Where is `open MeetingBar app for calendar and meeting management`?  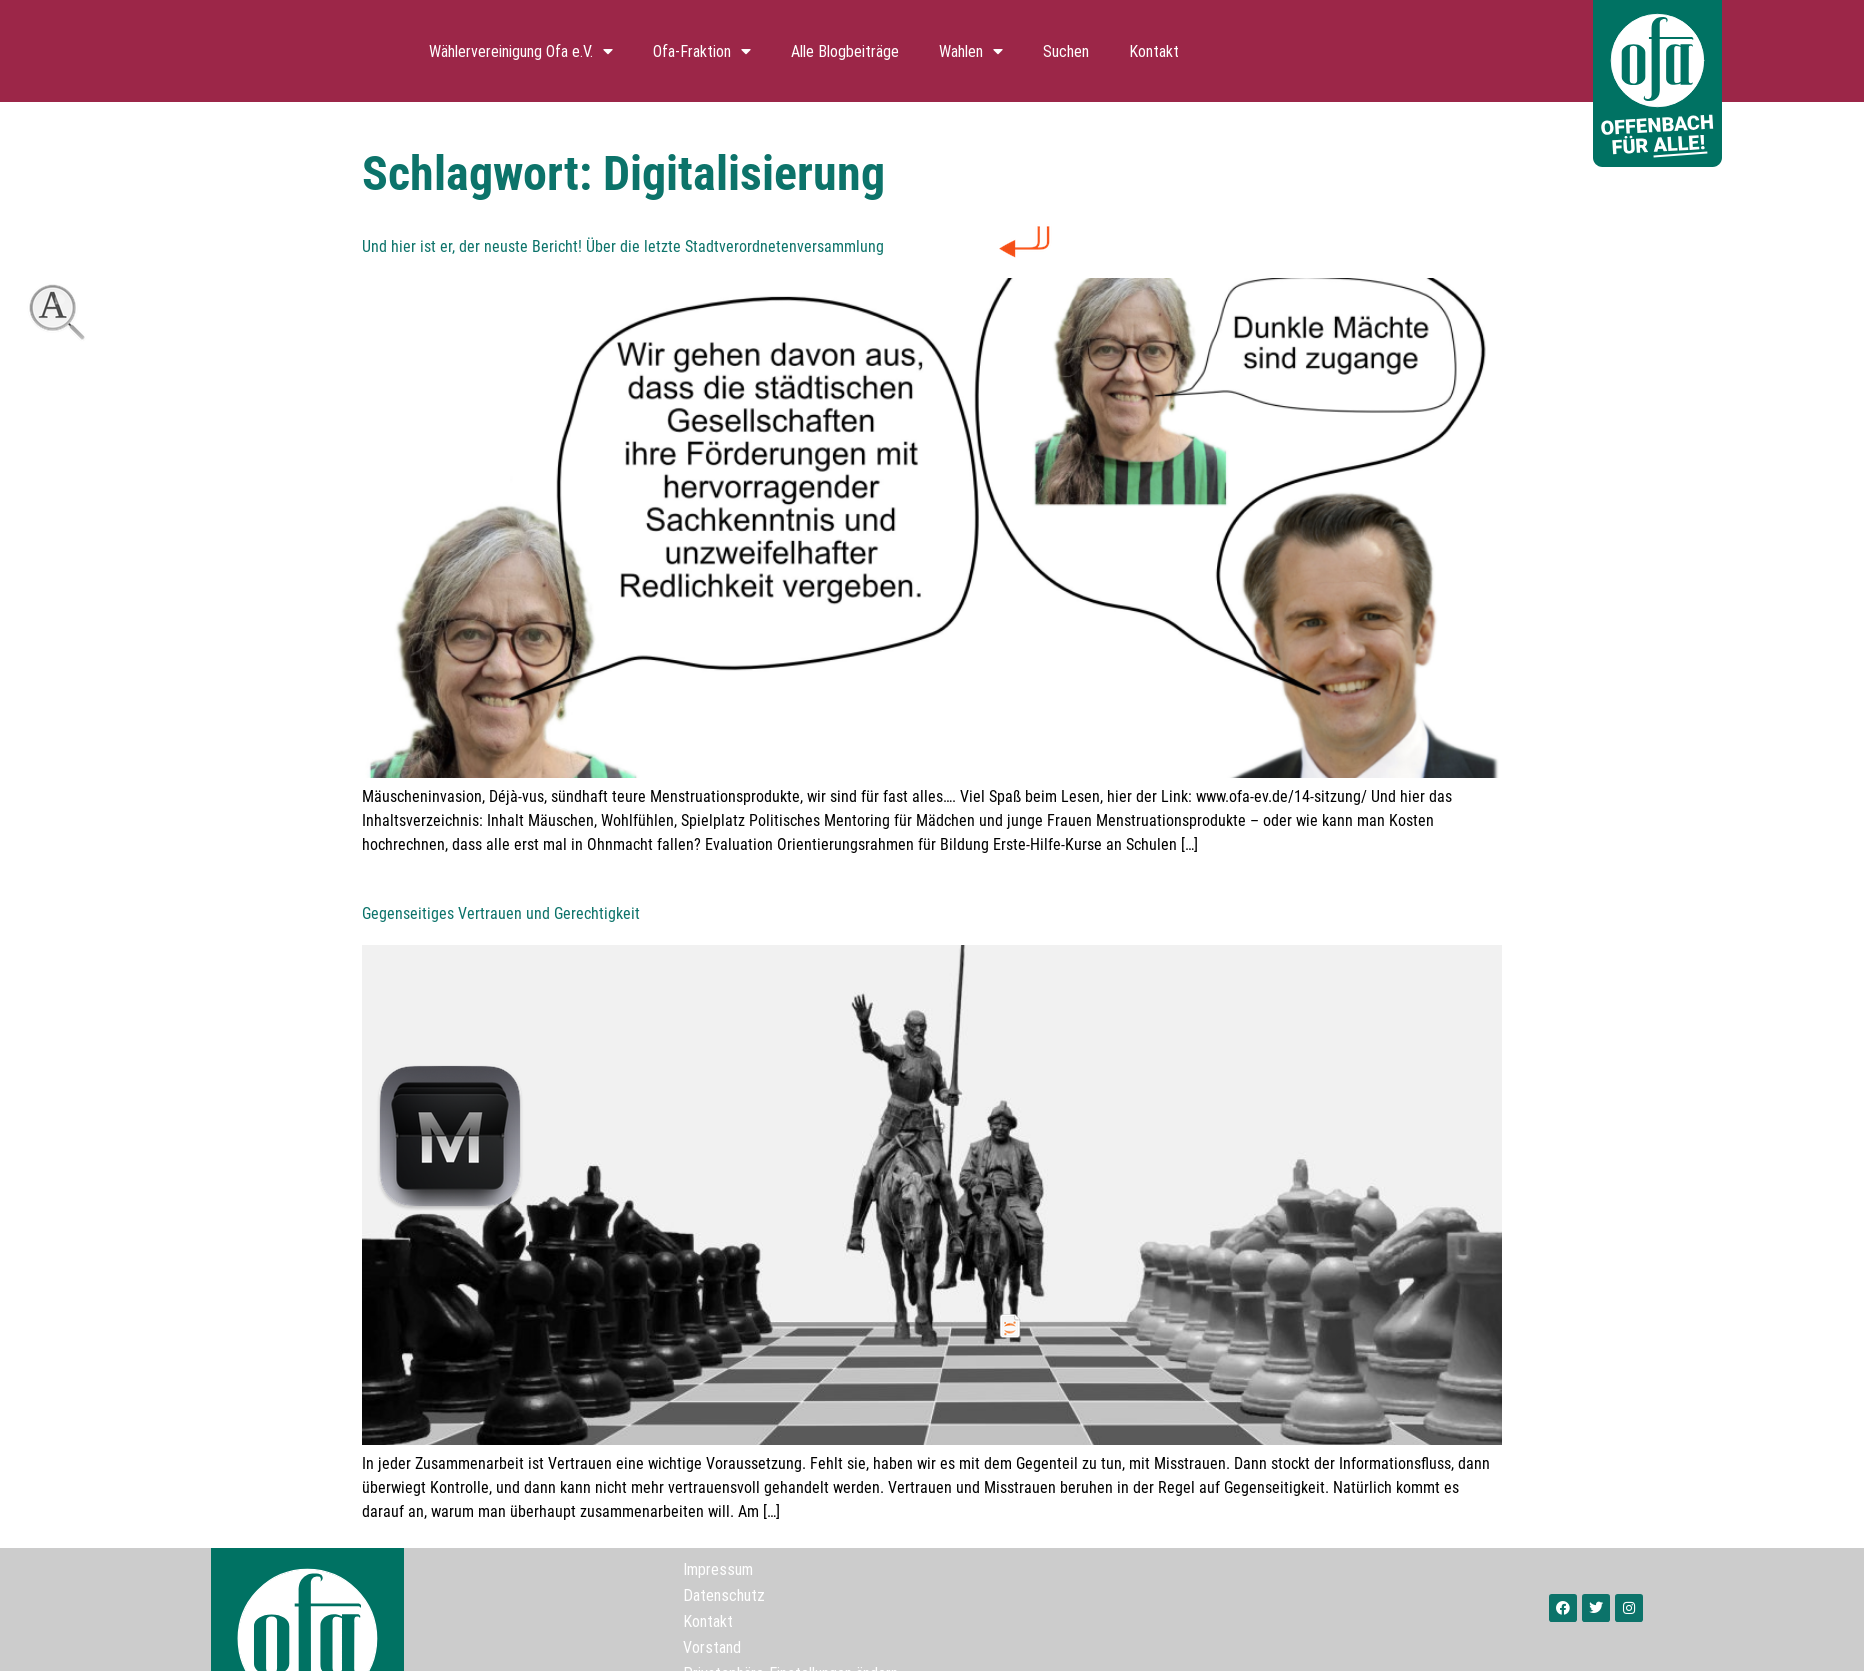
open MeetingBar app for calendar and meeting management is located at coordinates (450, 1136).